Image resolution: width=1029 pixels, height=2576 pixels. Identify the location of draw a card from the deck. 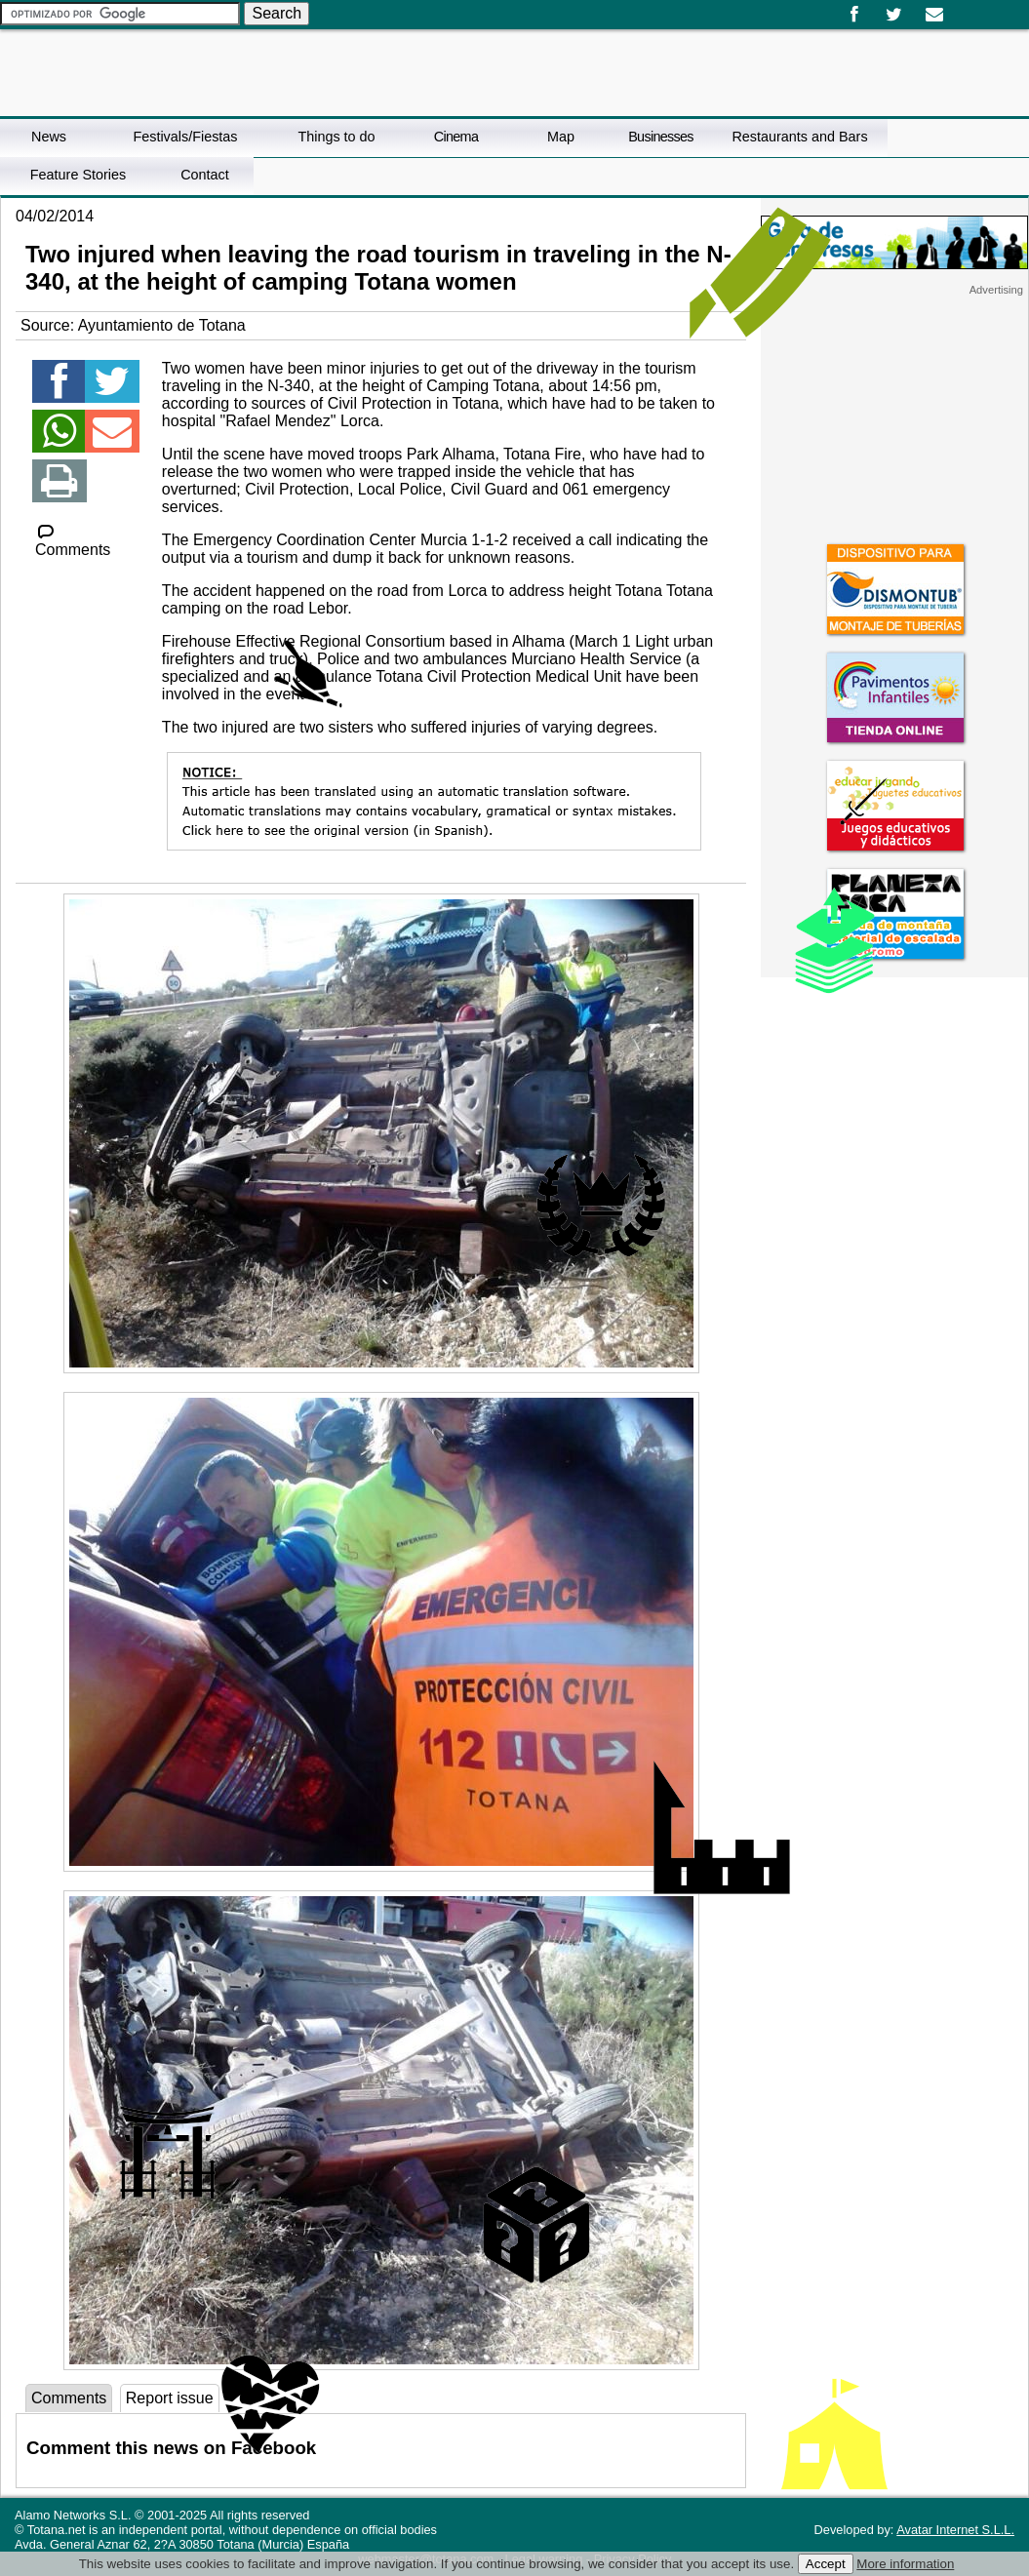
(835, 940).